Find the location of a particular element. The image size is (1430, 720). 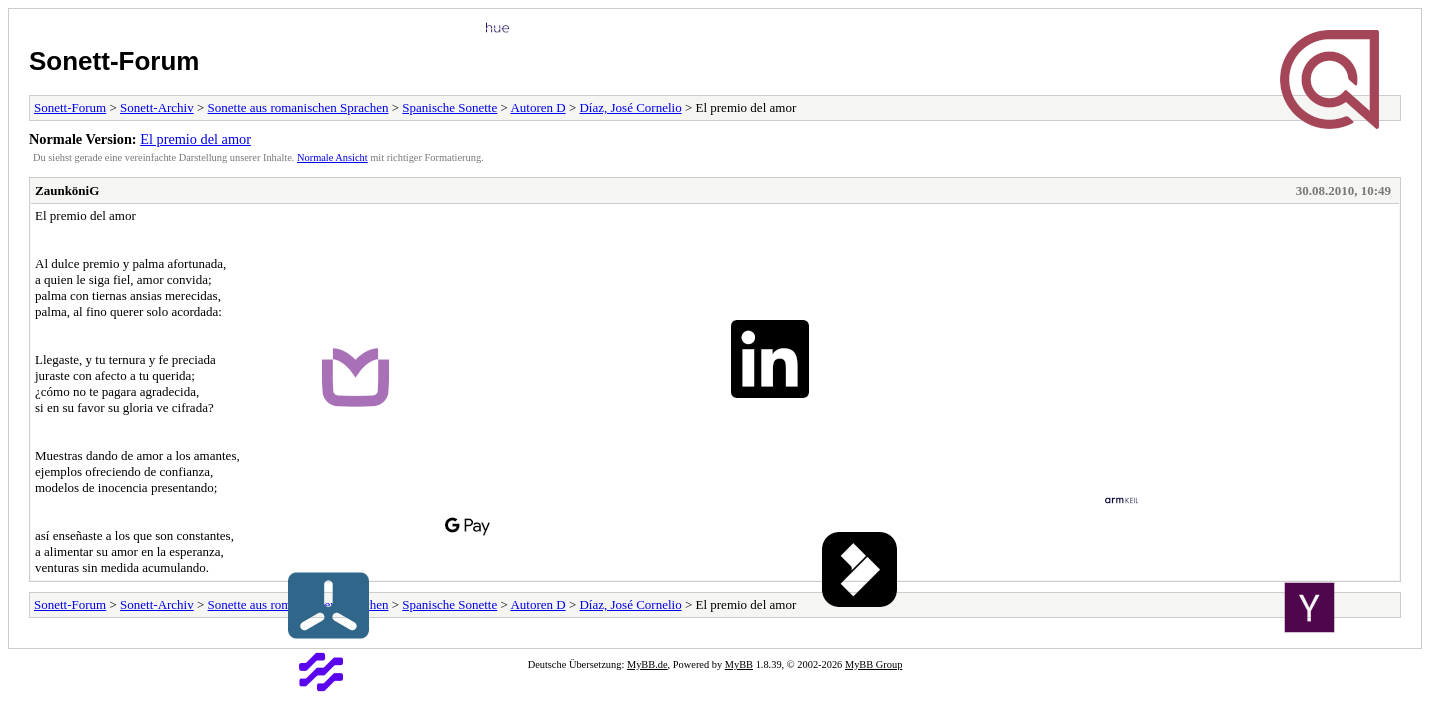

pay with google pay is located at coordinates (467, 526).